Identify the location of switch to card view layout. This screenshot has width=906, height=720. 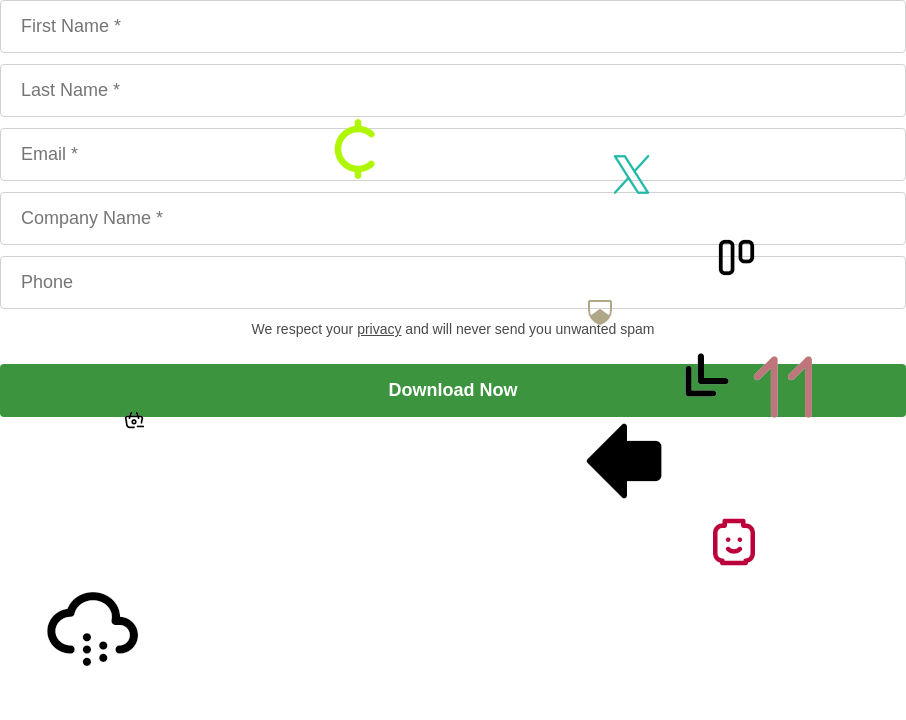
(736, 257).